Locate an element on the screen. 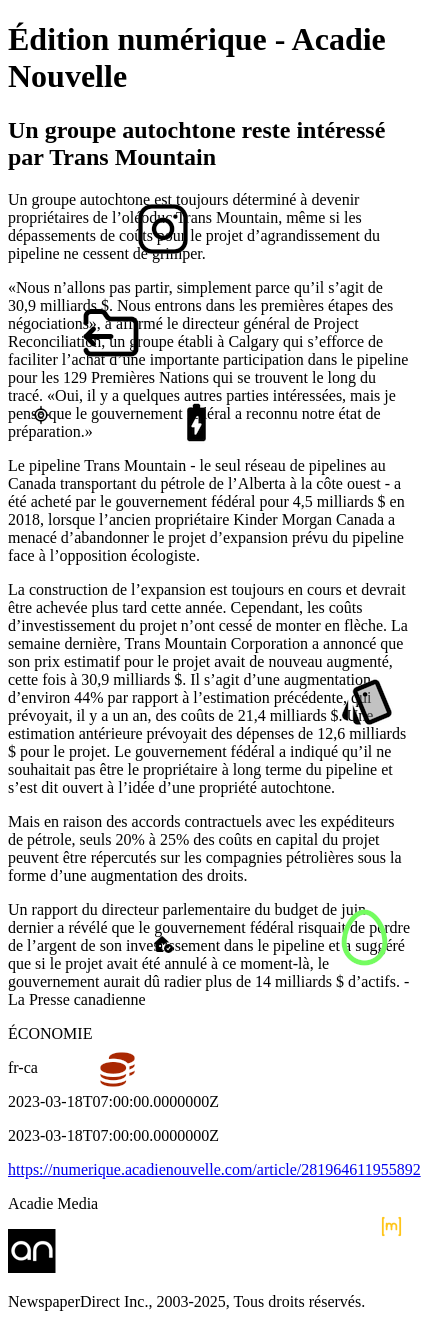 The image size is (421, 1337). current location found is located at coordinates (41, 415).